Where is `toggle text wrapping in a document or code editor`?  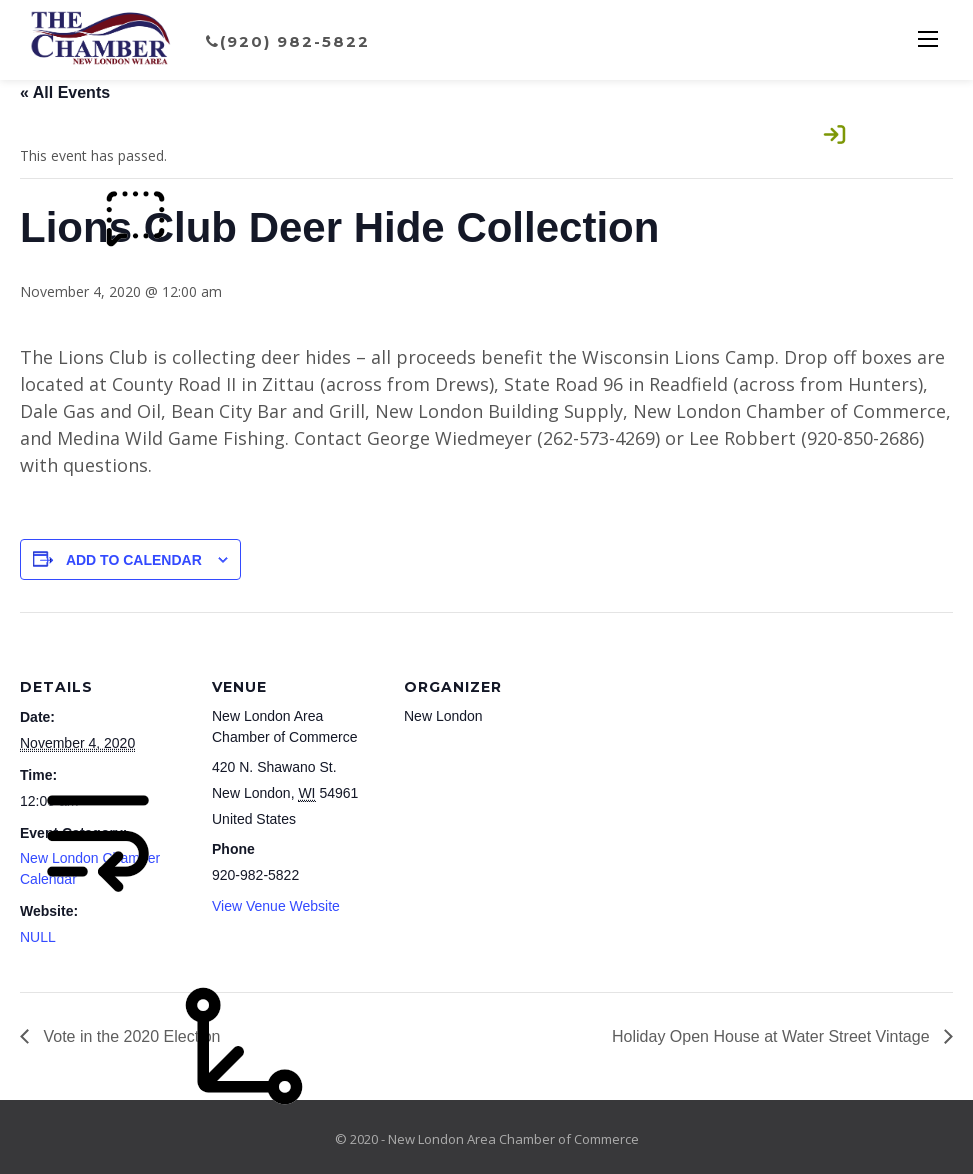
toggle text wrapping in a document or code editor is located at coordinates (98, 836).